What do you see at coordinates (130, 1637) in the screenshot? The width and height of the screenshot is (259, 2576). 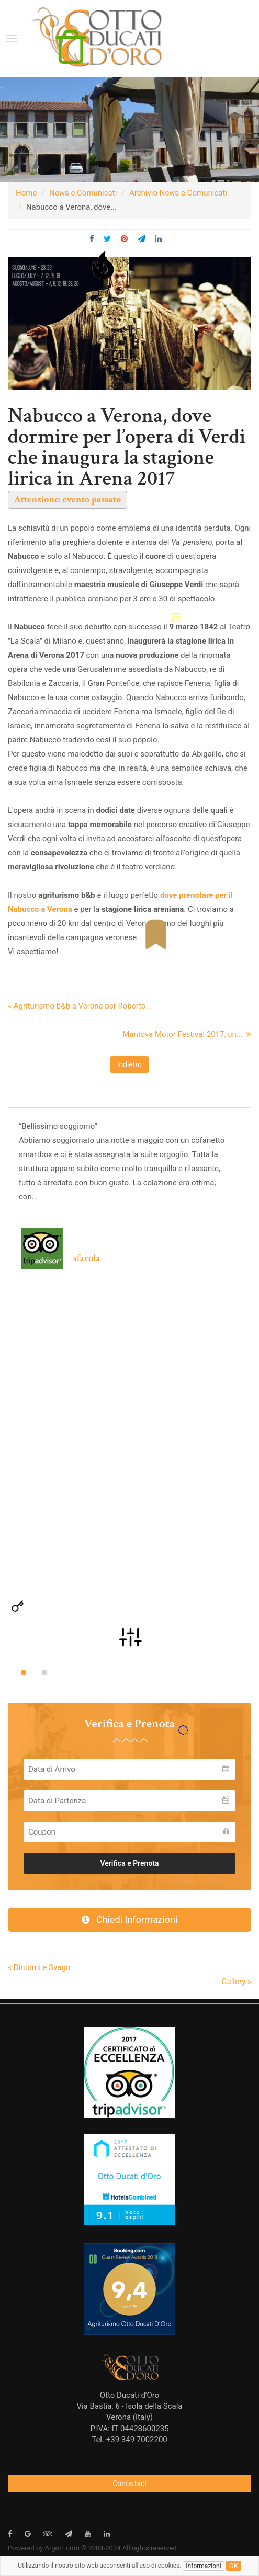 I see `adjust settings or preferences` at bounding box center [130, 1637].